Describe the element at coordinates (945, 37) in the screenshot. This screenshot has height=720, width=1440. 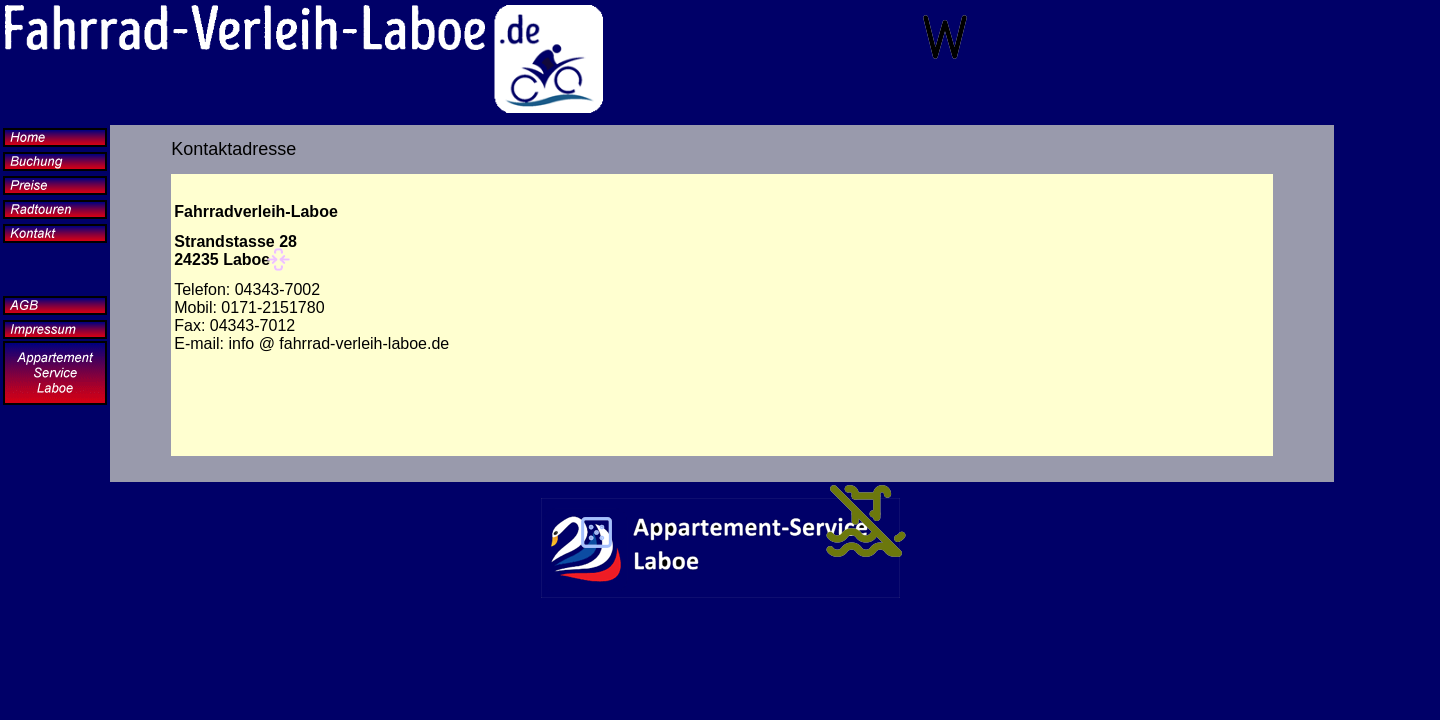
I see `indicates items or options starting with the letter W` at that location.